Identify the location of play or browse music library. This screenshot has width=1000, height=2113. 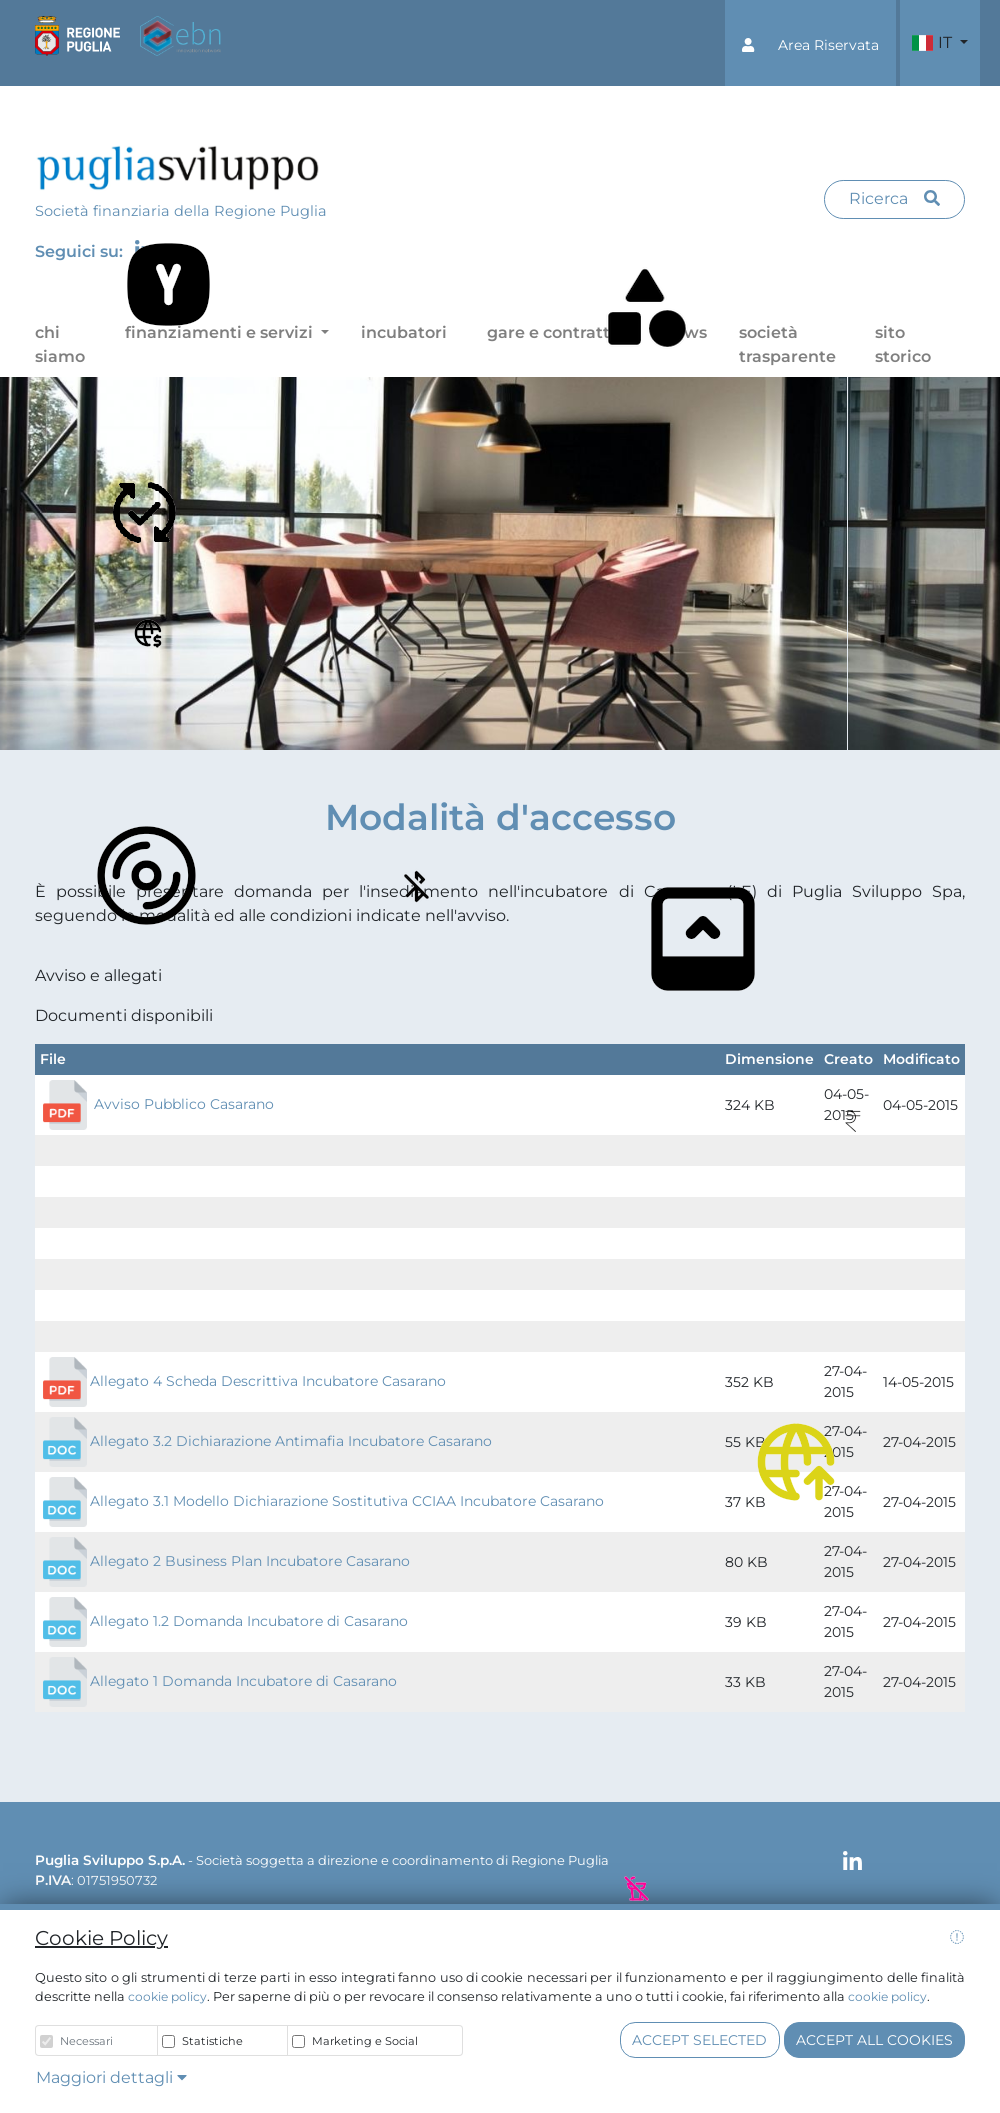
(146, 875).